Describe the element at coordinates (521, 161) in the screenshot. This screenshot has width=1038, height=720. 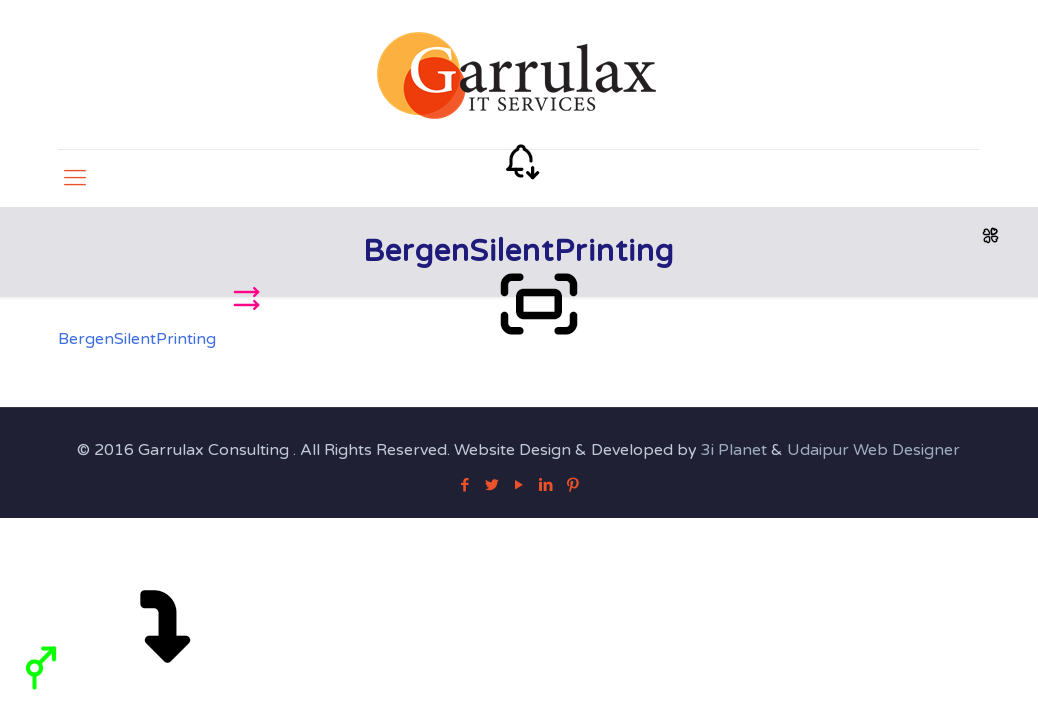
I see `download notifications` at that location.